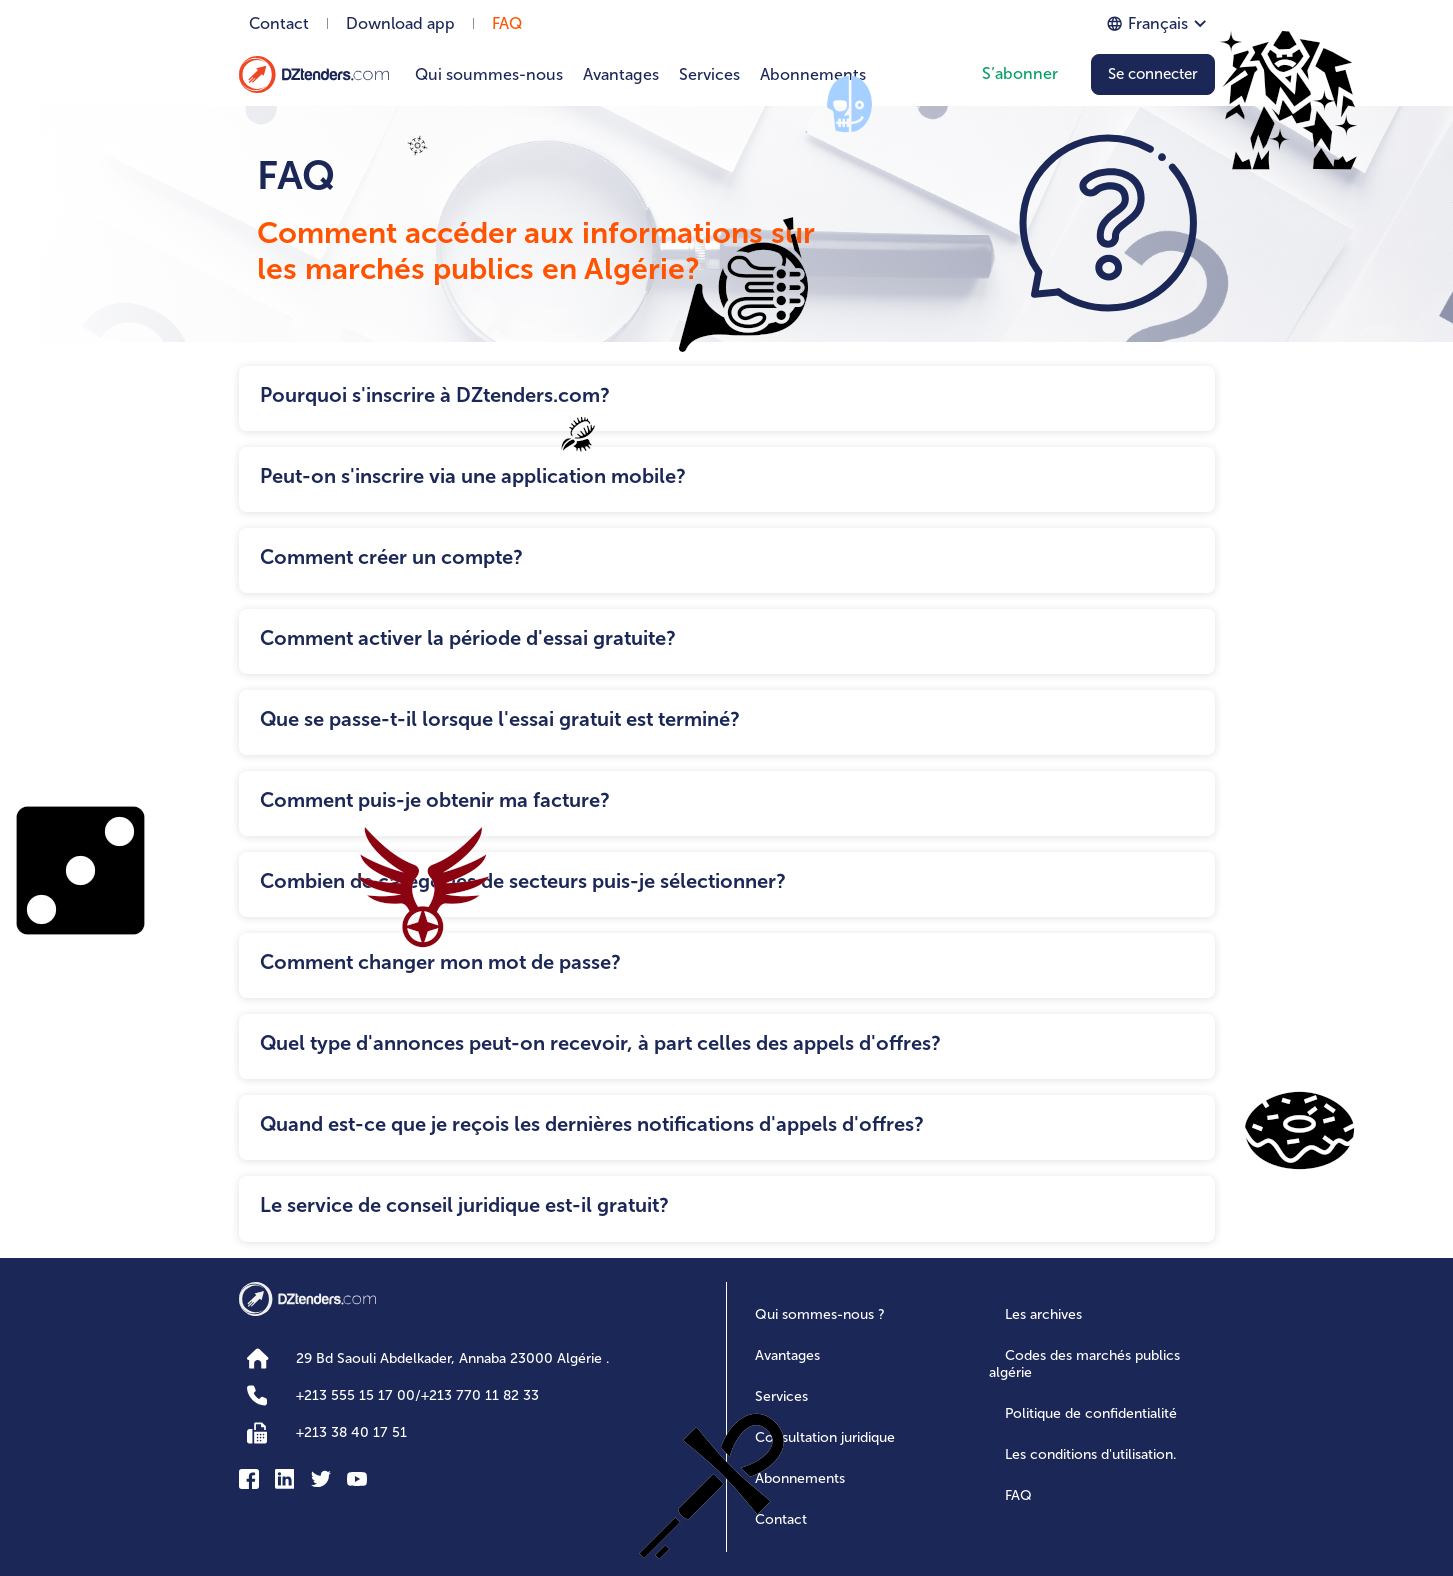  What do you see at coordinates (1288, 99) in the screenshot?
I see `ice golem character or unit in a game` at bounding box center [1288, 99].